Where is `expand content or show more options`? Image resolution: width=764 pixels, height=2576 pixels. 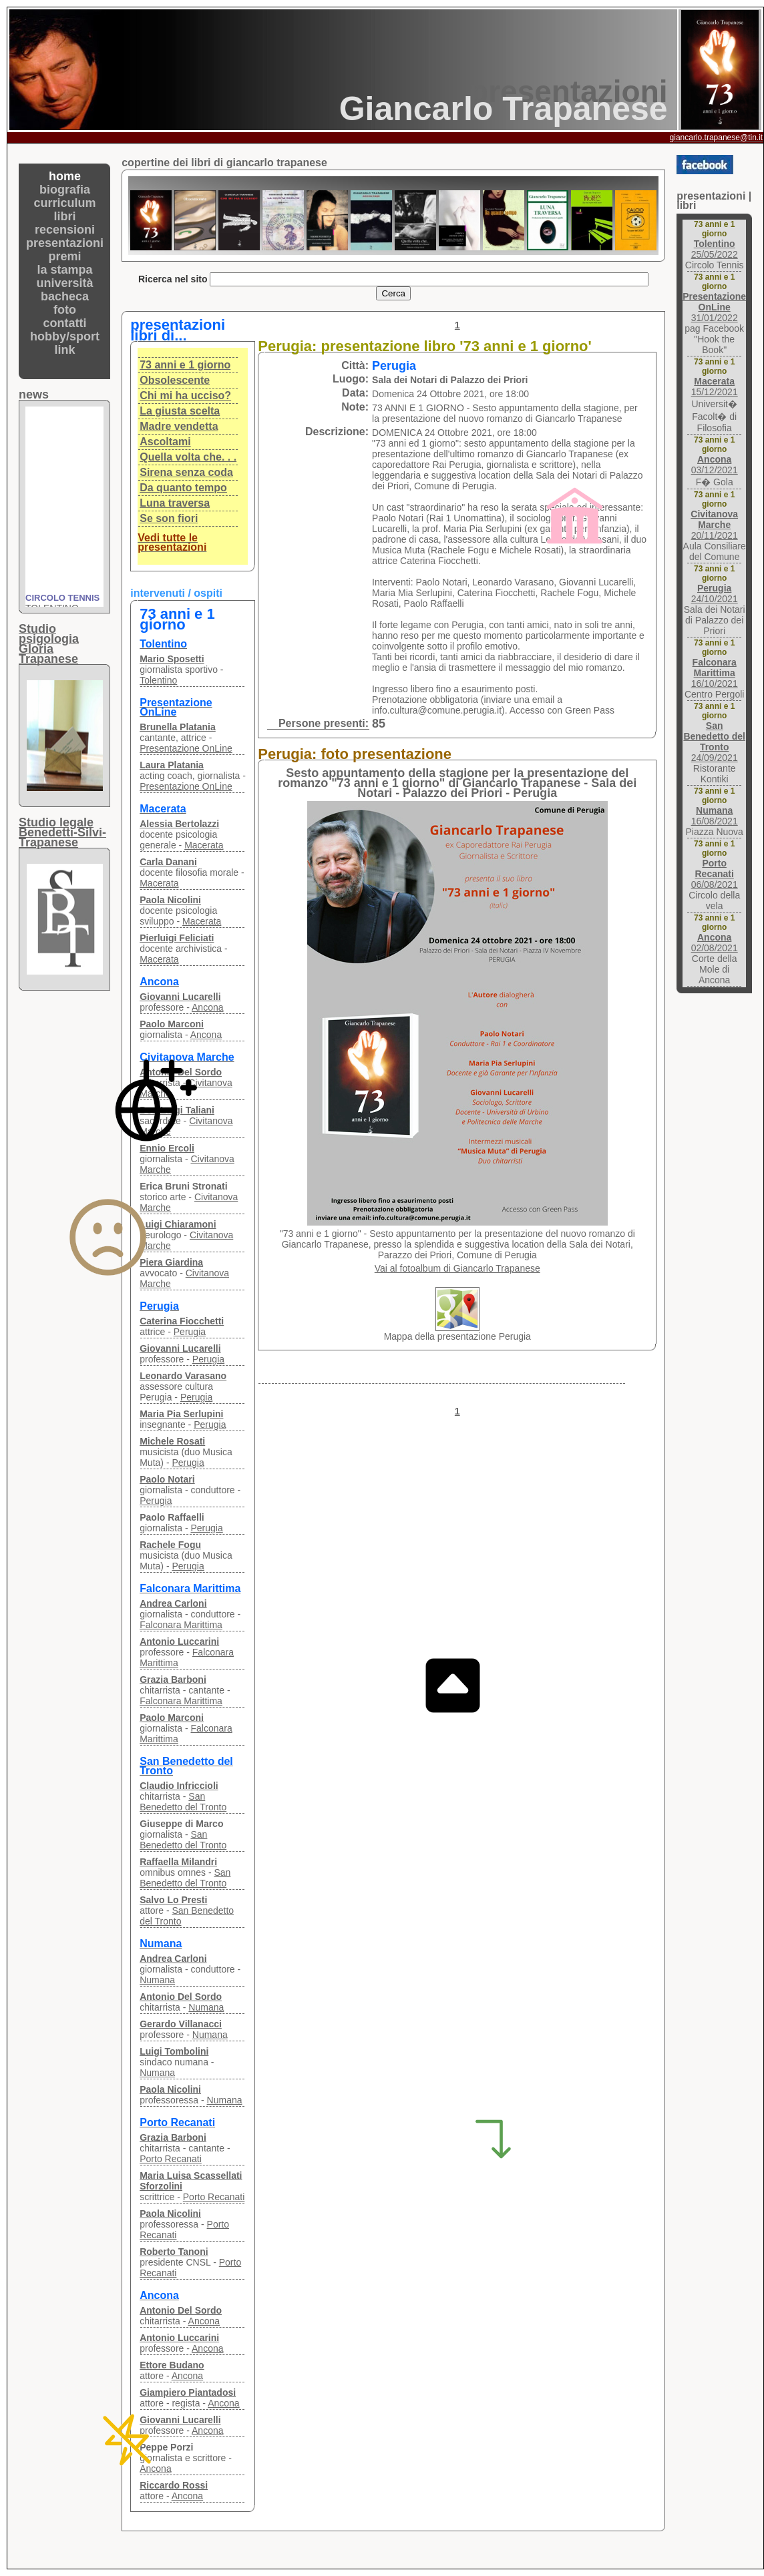 expand content or show more options is located at coordinates (453, 1686).